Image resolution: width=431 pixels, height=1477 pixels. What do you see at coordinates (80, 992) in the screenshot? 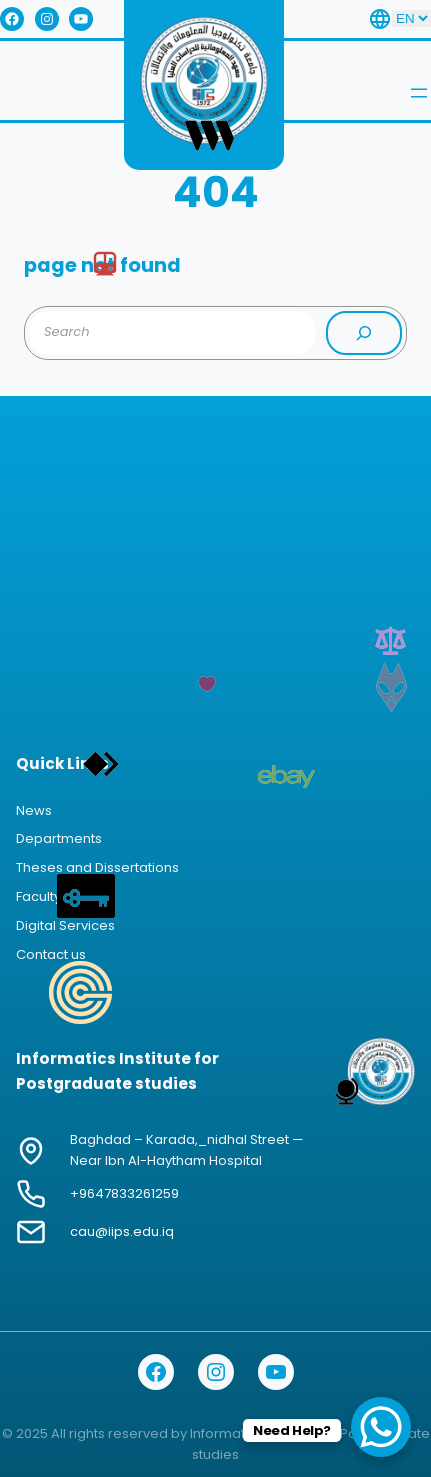
I see `greptimedb logo` at bounding box center [80, 992].